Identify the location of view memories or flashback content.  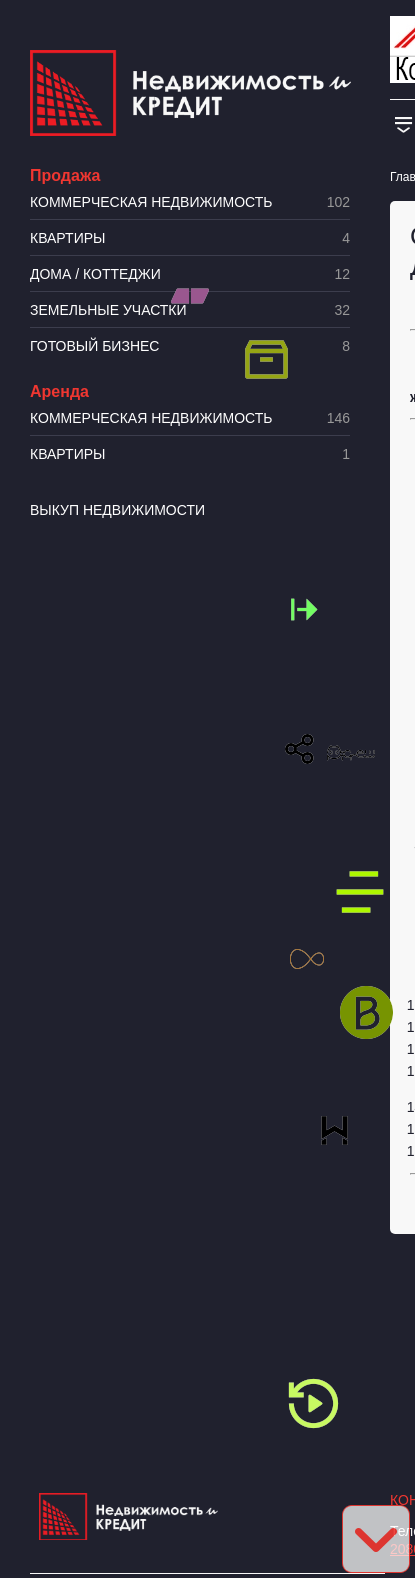
(313, 1403).